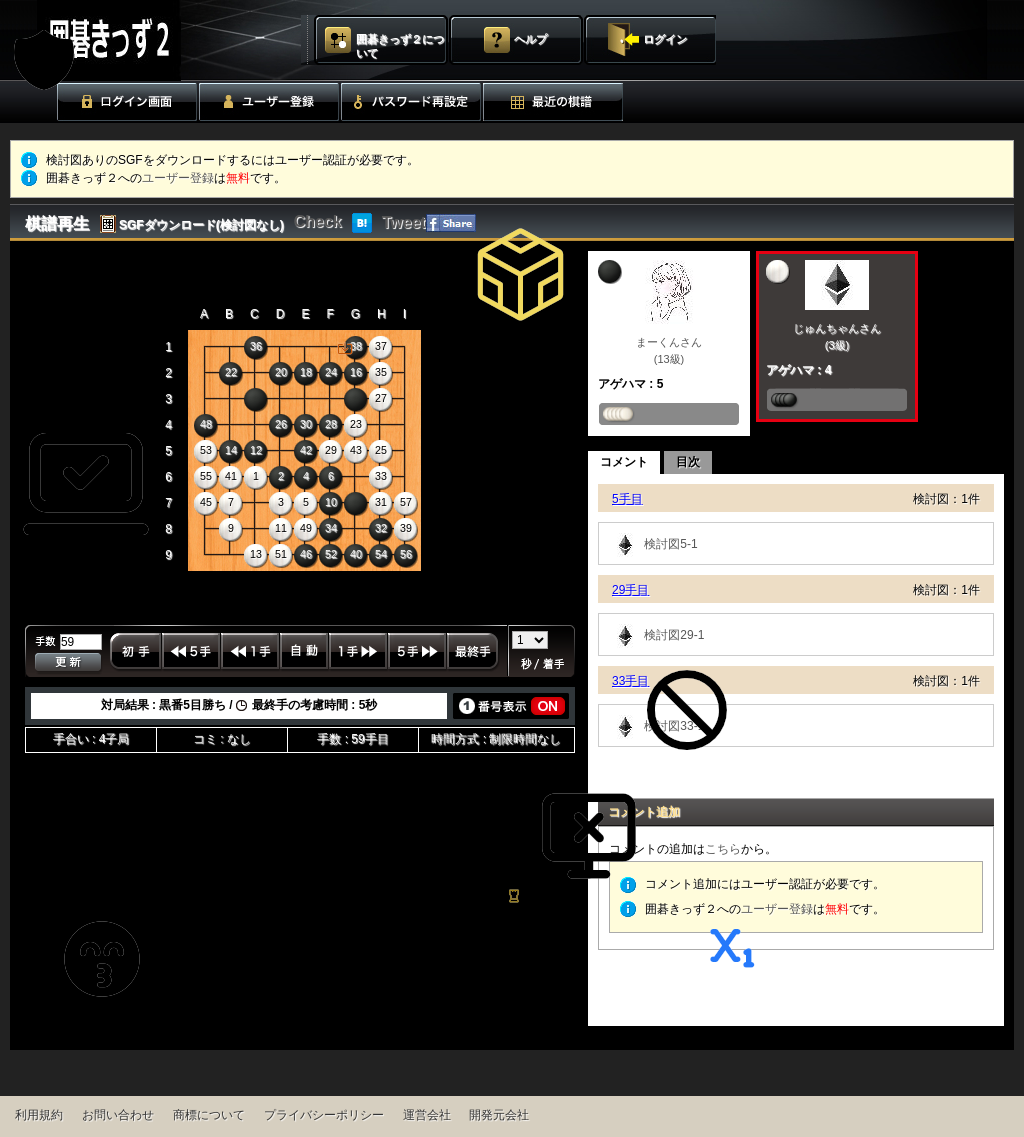 This screenshot has height=1137, width=1024. Describe the element at coordinates (729, 945) in the screenshot. I see `format text as subscript` at that location.